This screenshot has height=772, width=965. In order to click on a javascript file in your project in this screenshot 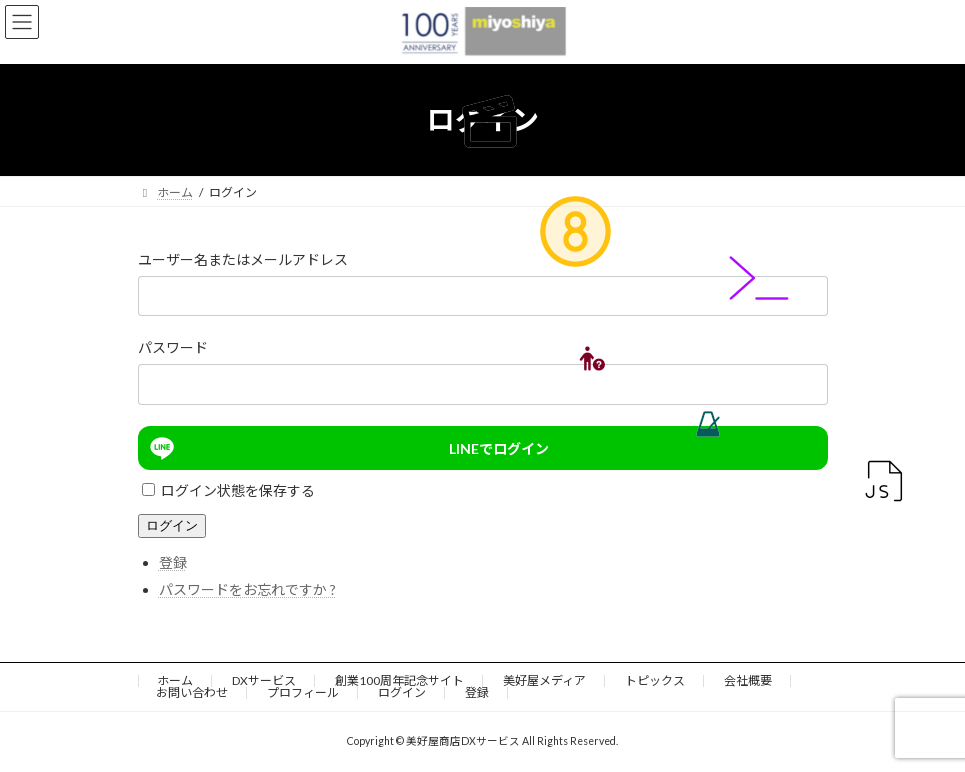, I will do `click(885, 481)`.